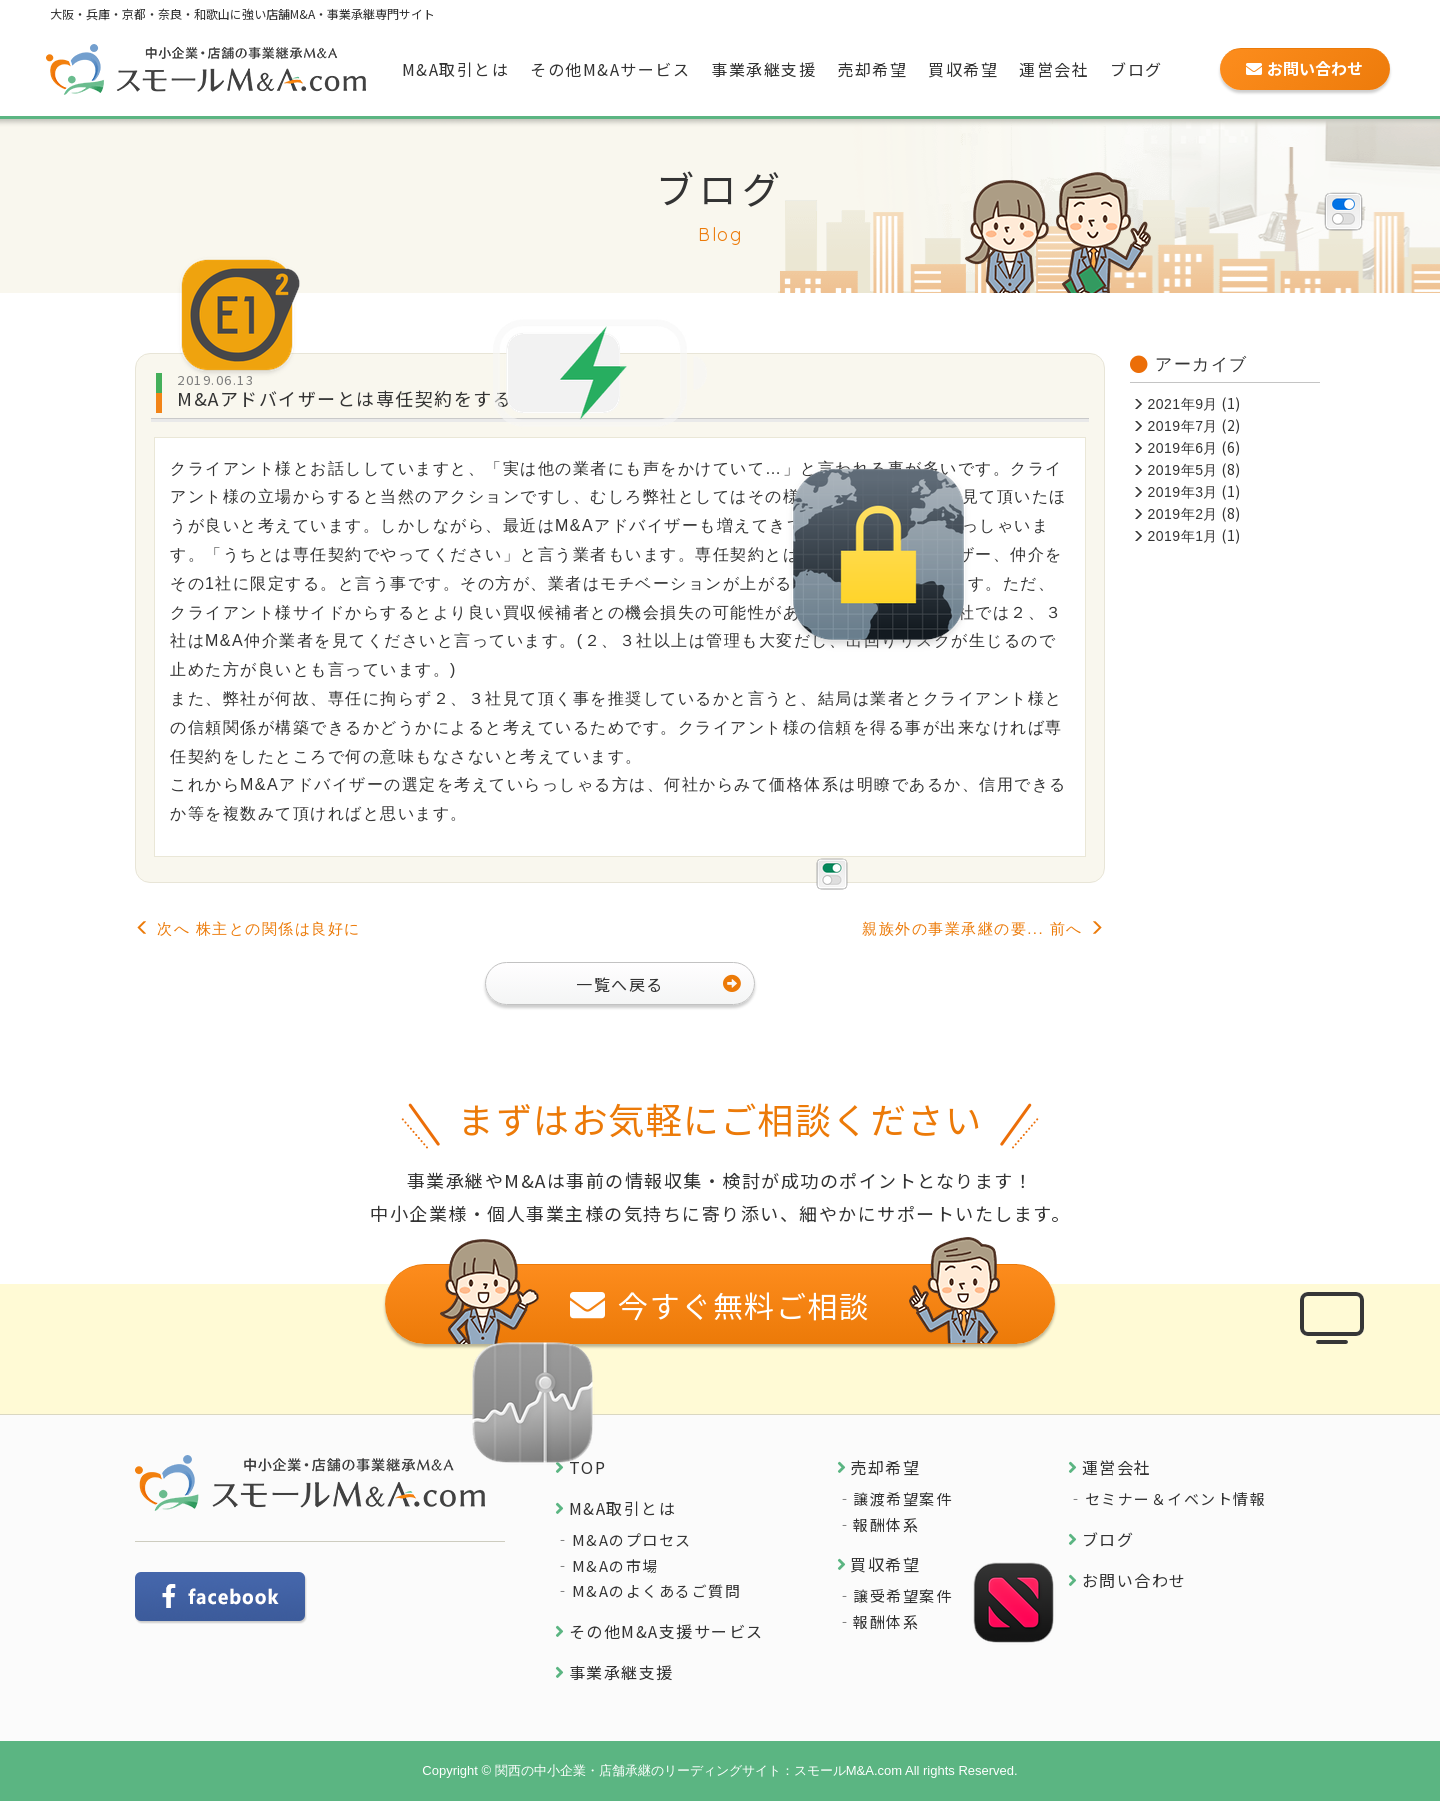 The height and width of the screenshot is (1801, 1440). I want to click on open the stocks app, so click(532, 1402).